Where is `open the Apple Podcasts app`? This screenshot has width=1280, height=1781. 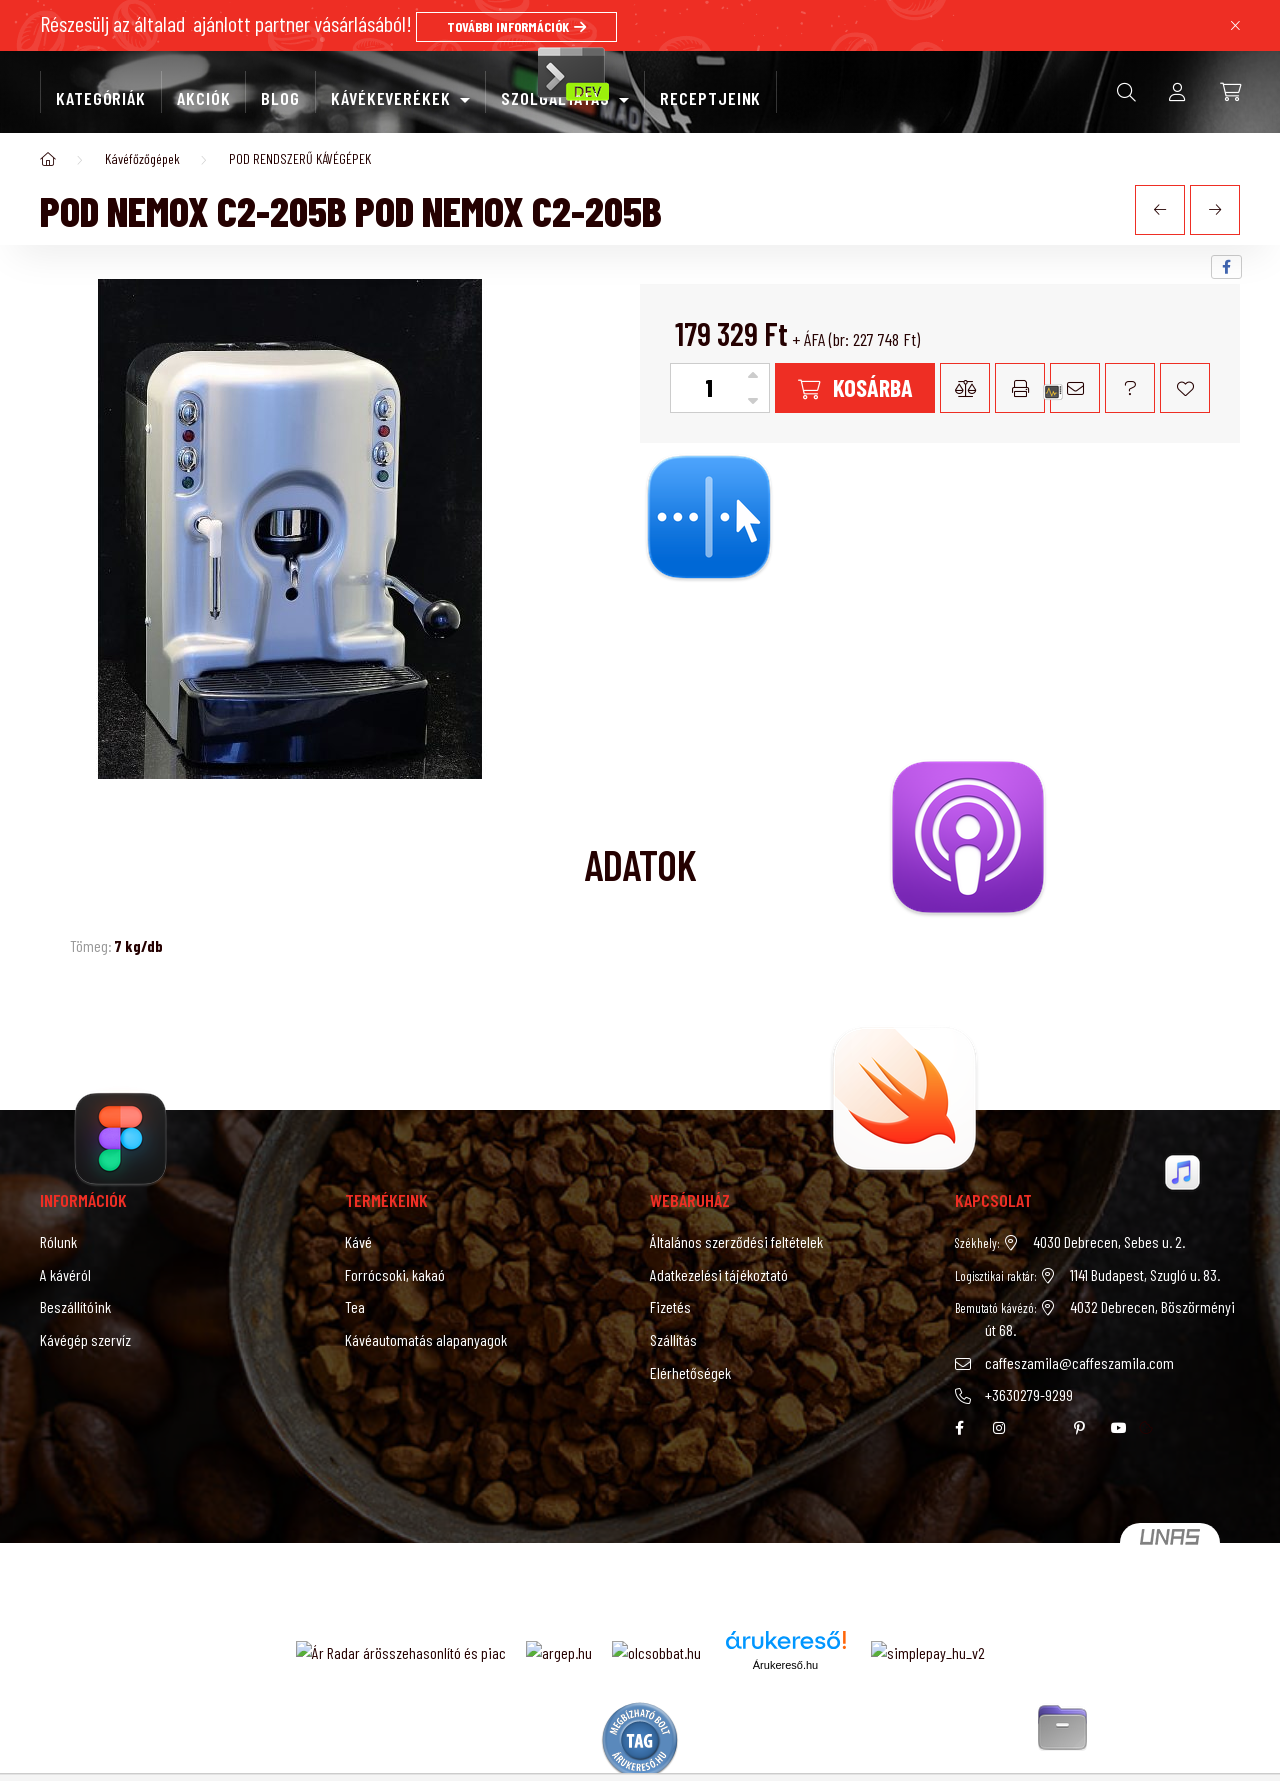
open the Apple Podcasts app is located at coordinates (968, 837).